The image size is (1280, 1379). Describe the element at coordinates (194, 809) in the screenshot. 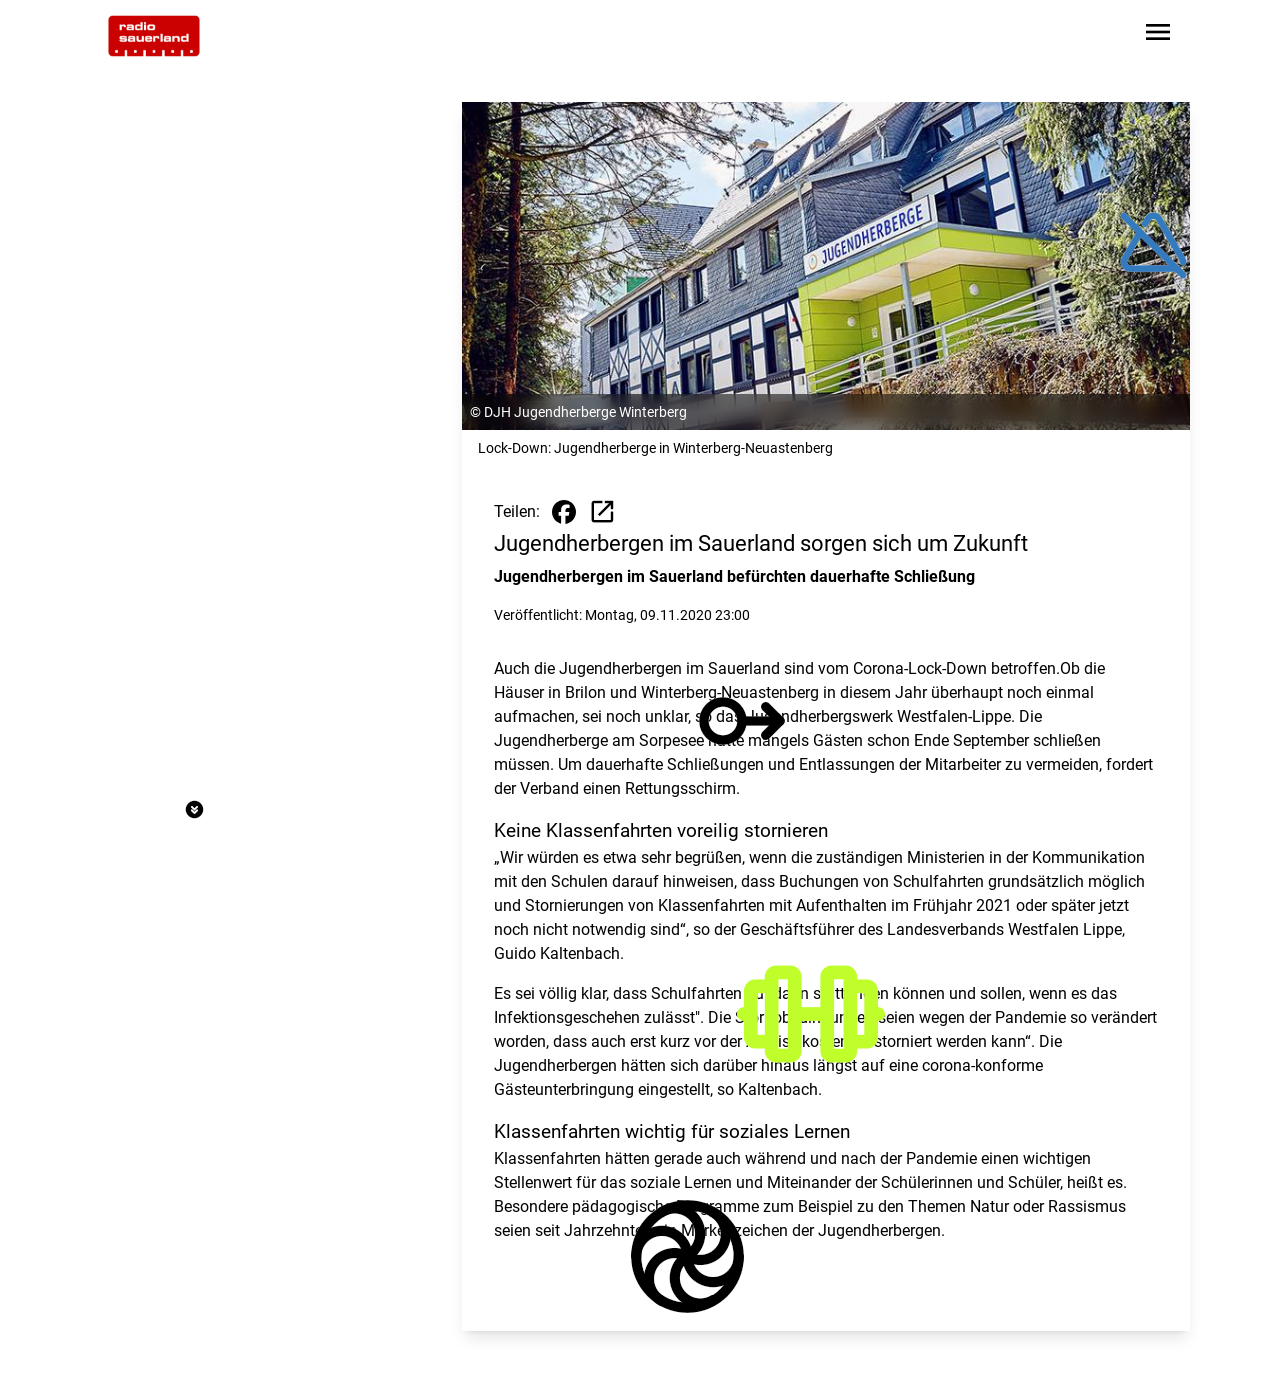

I see `expand to show more content below` at that location.